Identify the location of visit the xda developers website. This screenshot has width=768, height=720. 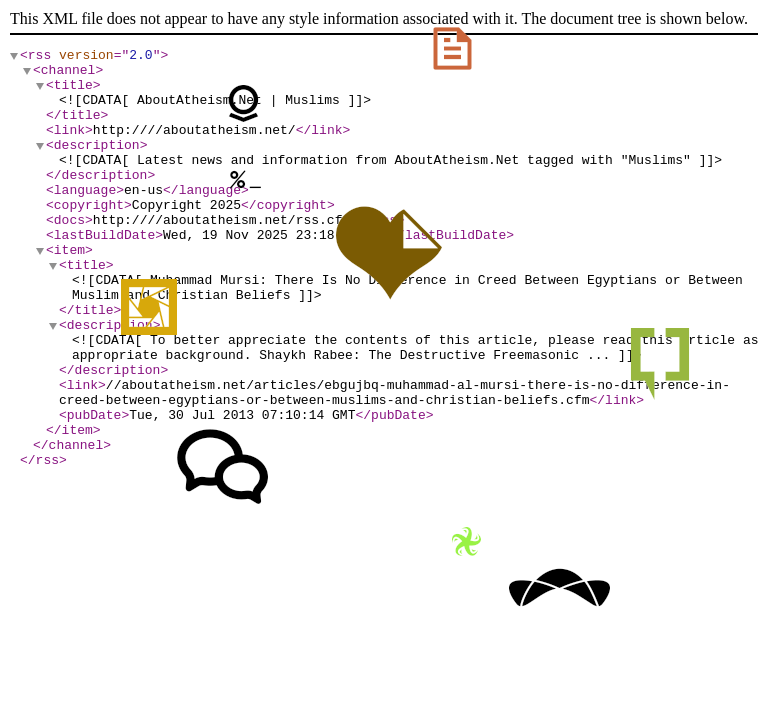
(660, 364).